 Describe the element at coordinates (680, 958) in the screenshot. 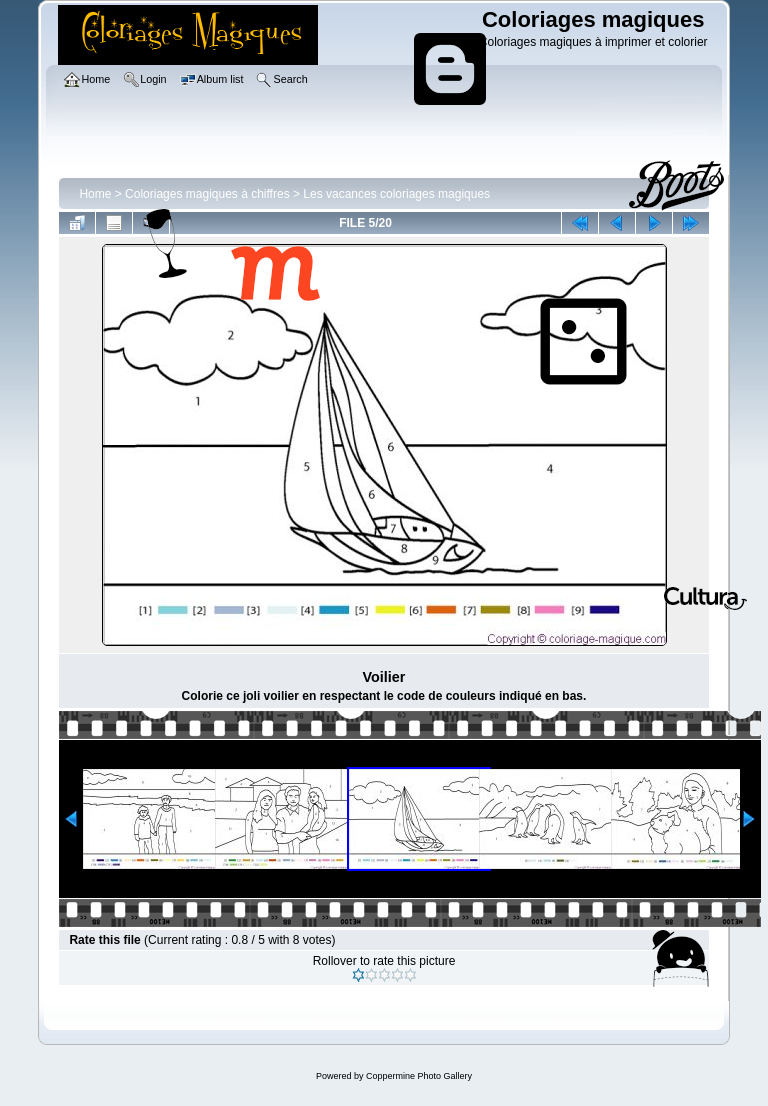

I see `open the Tapas app` at that location.